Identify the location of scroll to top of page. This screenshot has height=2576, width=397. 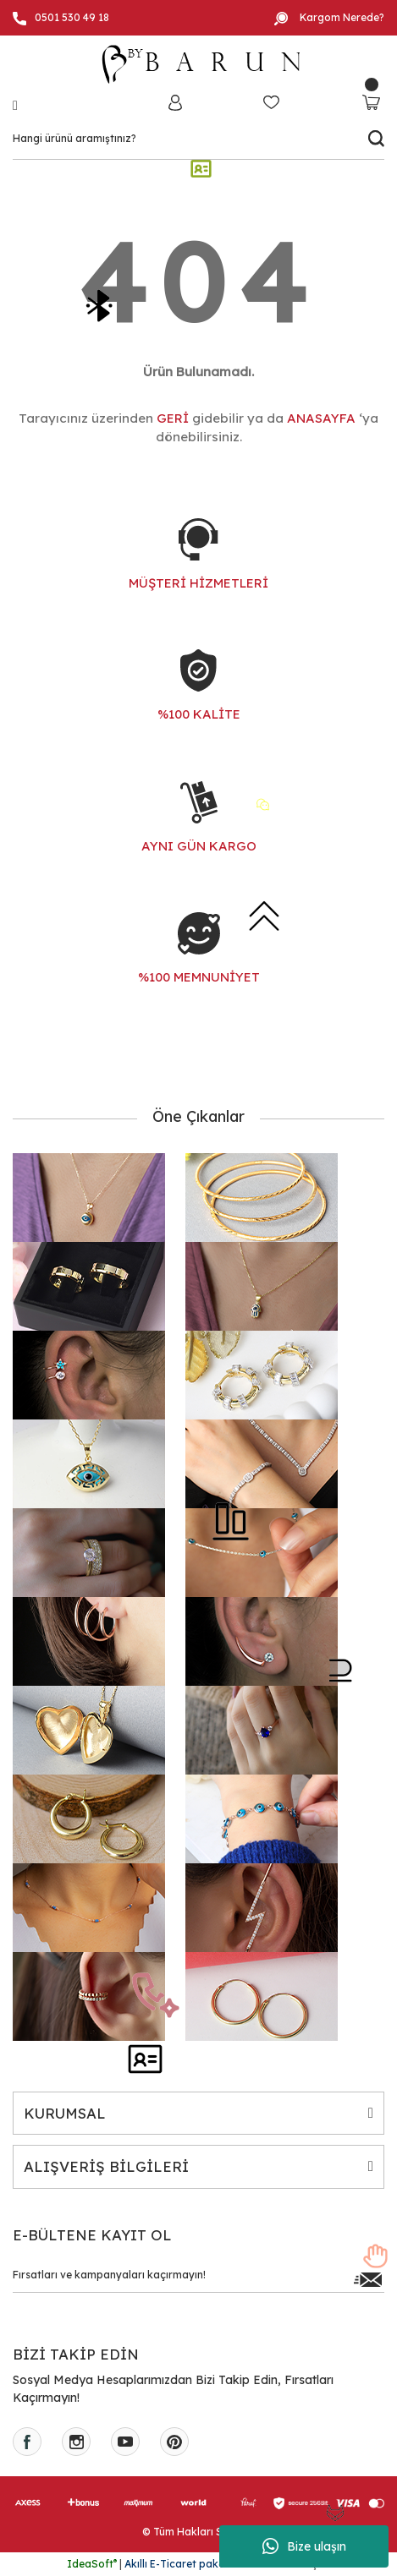
(264, 917).